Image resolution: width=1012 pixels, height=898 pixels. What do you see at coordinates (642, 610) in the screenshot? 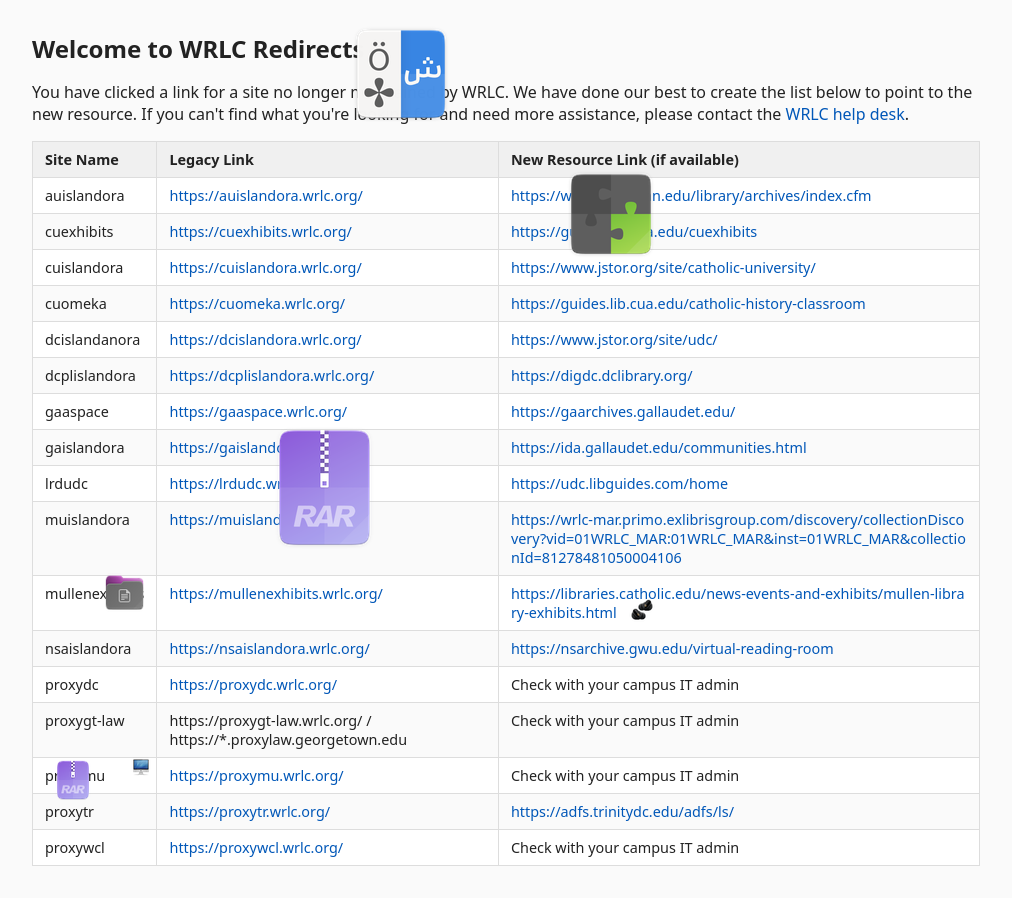
I see `connect beats wireless earbuds` at bounding box center [642, 610].